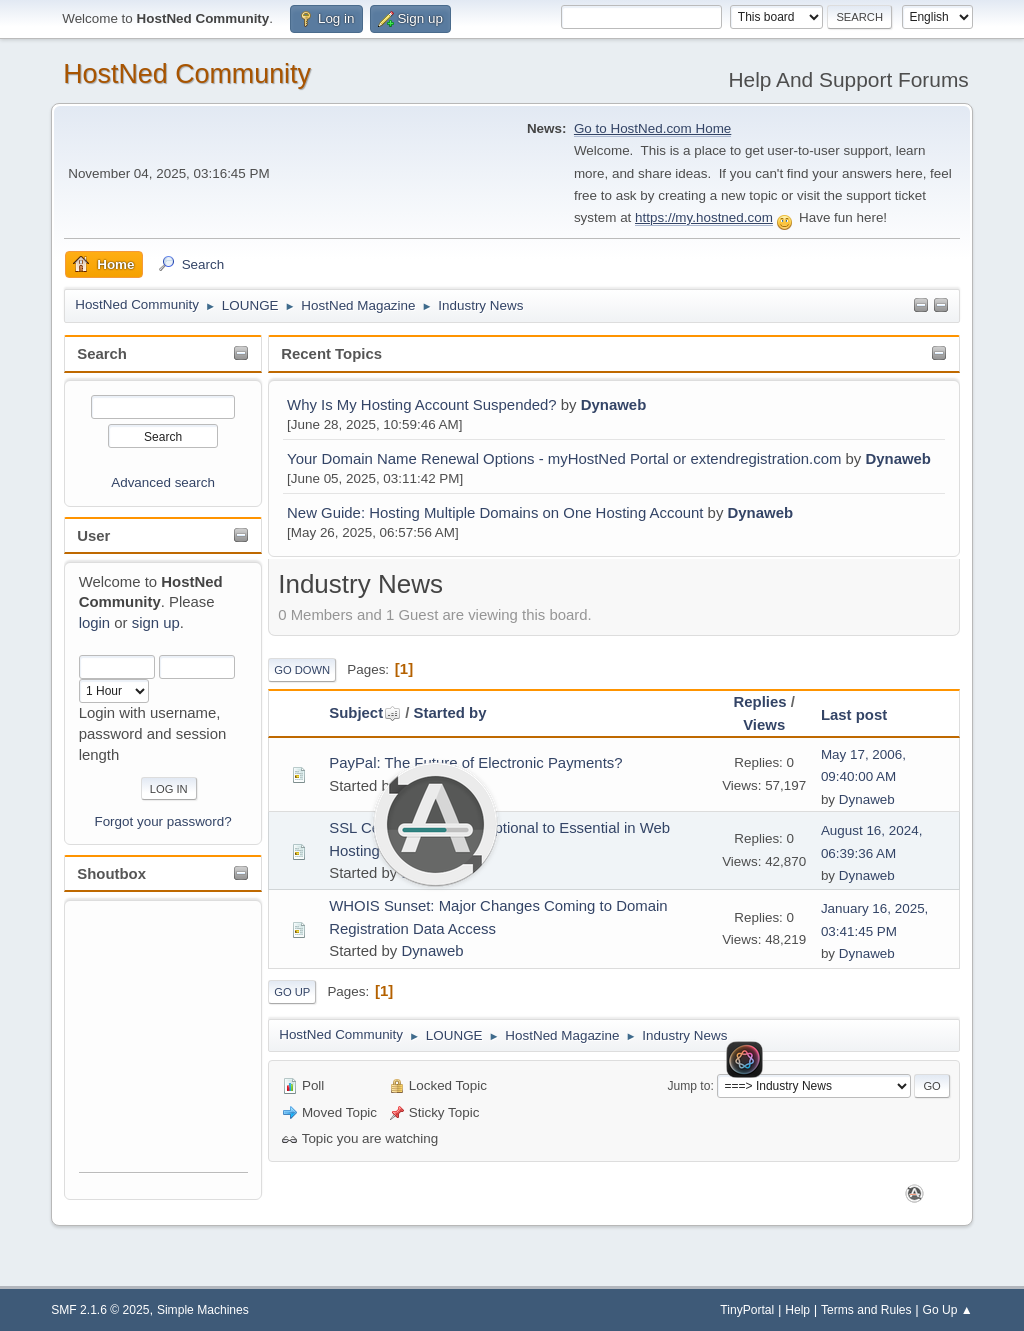 This screenshot has width=1024, height=1331. Describe the element at coordinates (744, 1059) in the screenshot. I see `open Image Playground app` at that location.